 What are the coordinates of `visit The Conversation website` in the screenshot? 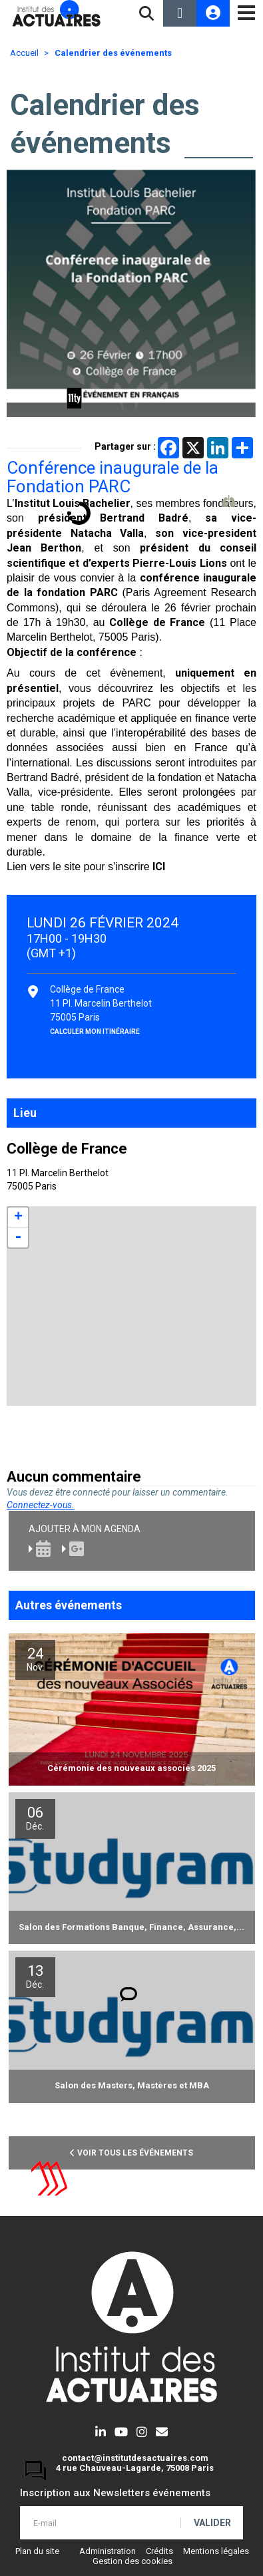 It's located at (129, 1995).